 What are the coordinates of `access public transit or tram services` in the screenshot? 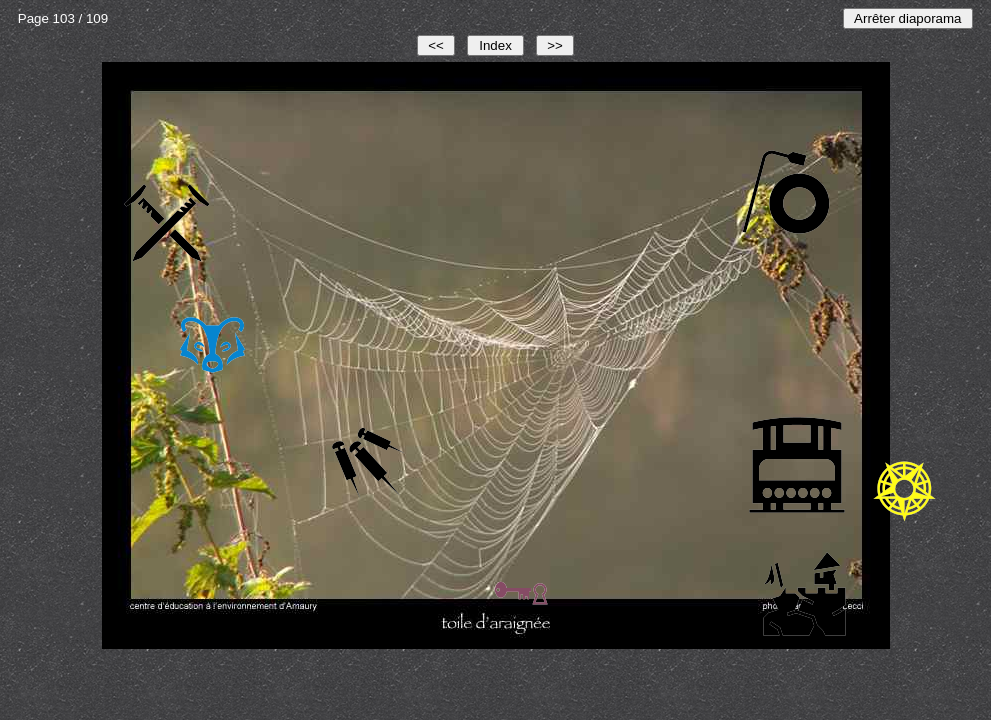 It's located at (797, 465).